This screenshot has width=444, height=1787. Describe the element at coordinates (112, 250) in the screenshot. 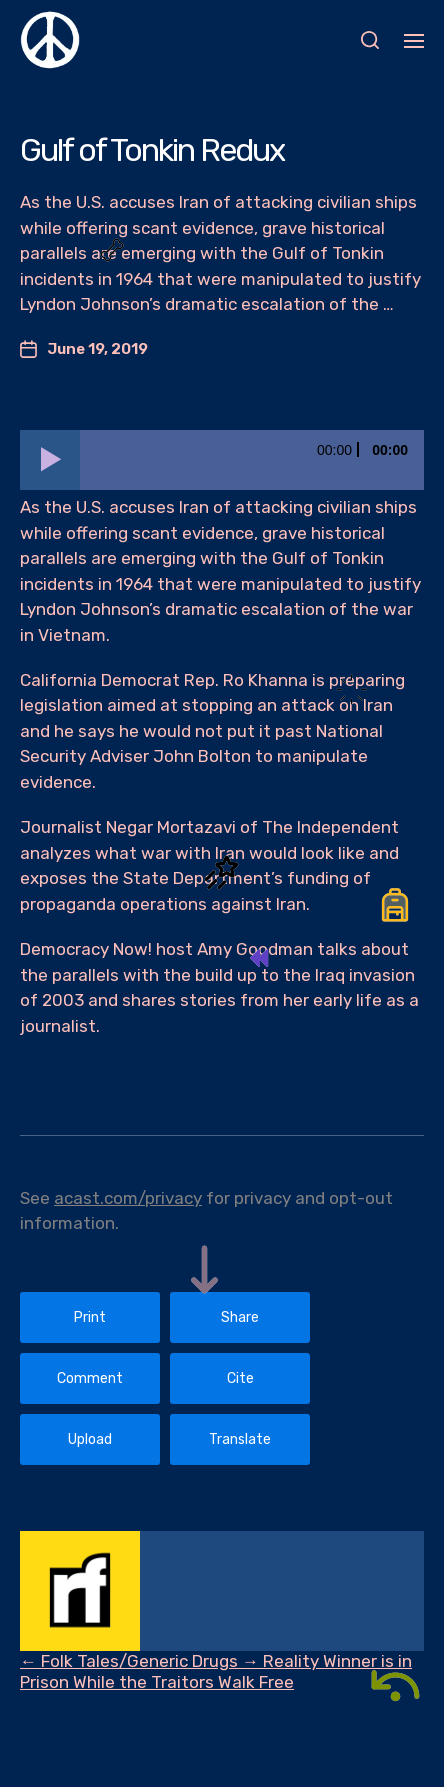

I see `access pet-related features or settings` at that location.